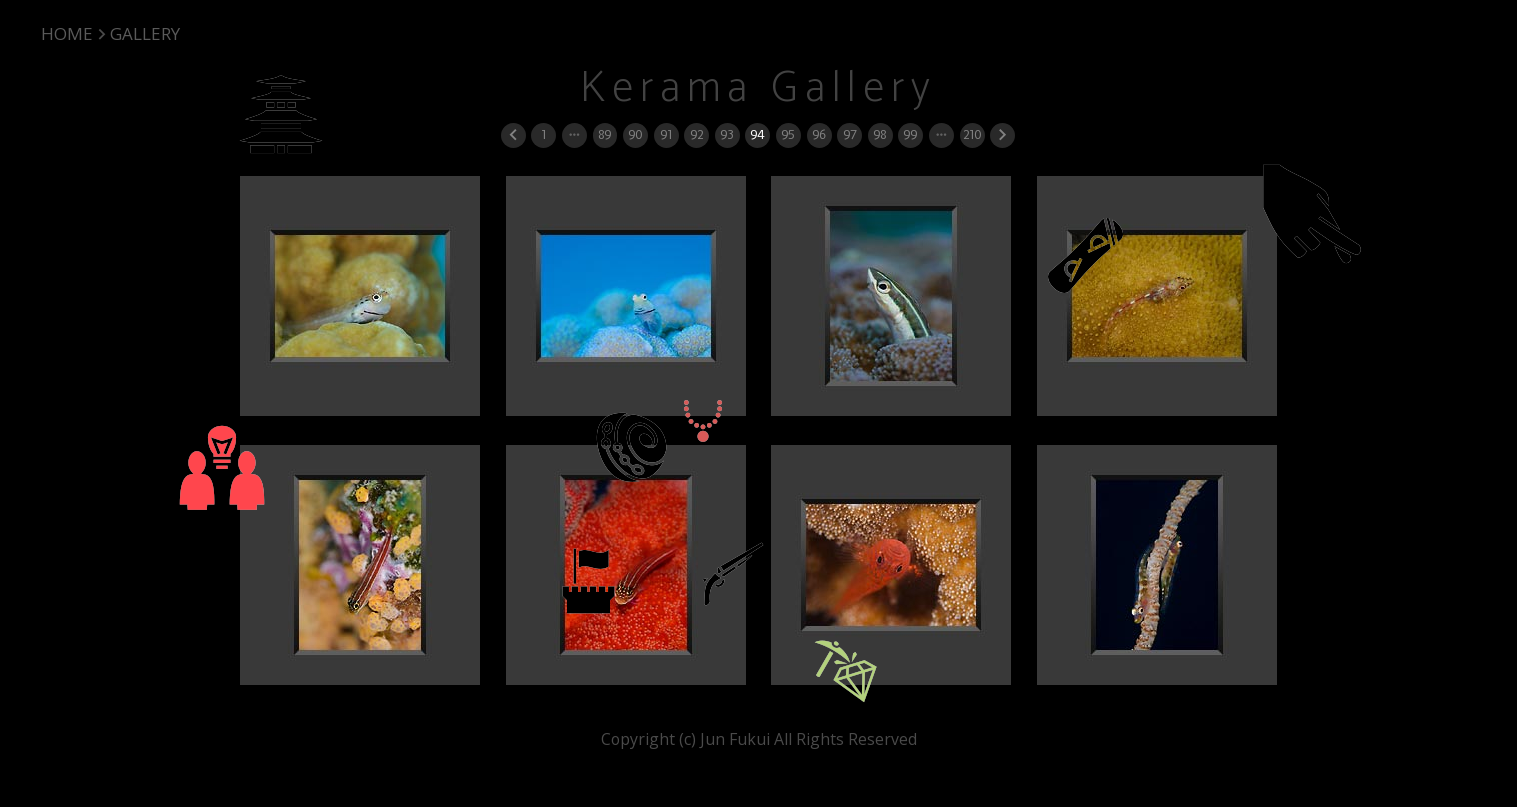 The width and height of the screenshot is (1517, 807). Describe the element at coordinates (222, 468) in the screenshot. I see `start a team brainstorming session` at that location.